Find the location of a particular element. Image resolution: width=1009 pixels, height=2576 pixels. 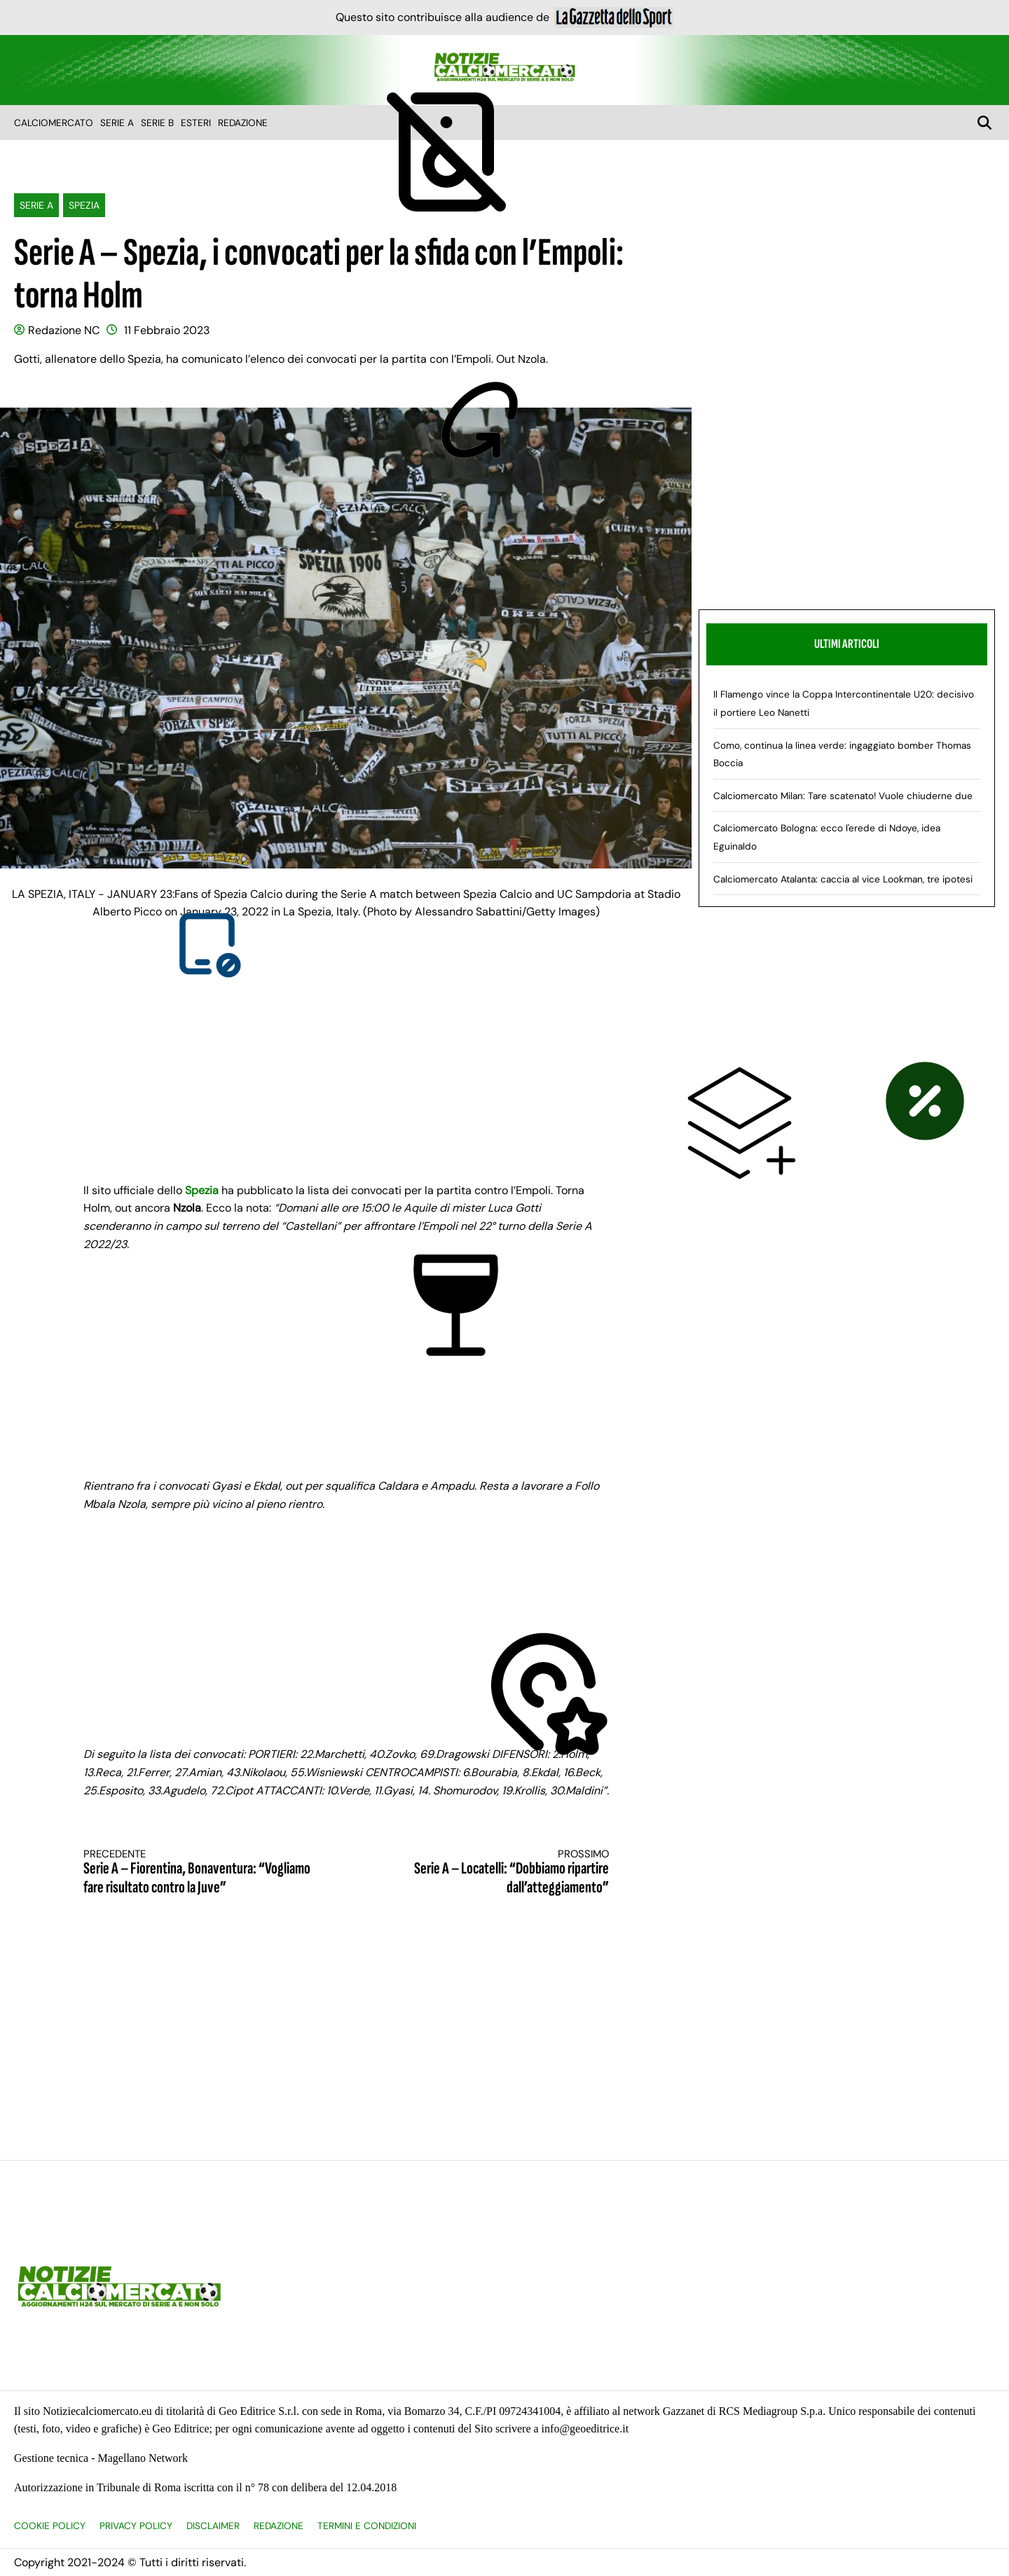

browse wine selection or menu is located at coordinates (455, 1305).